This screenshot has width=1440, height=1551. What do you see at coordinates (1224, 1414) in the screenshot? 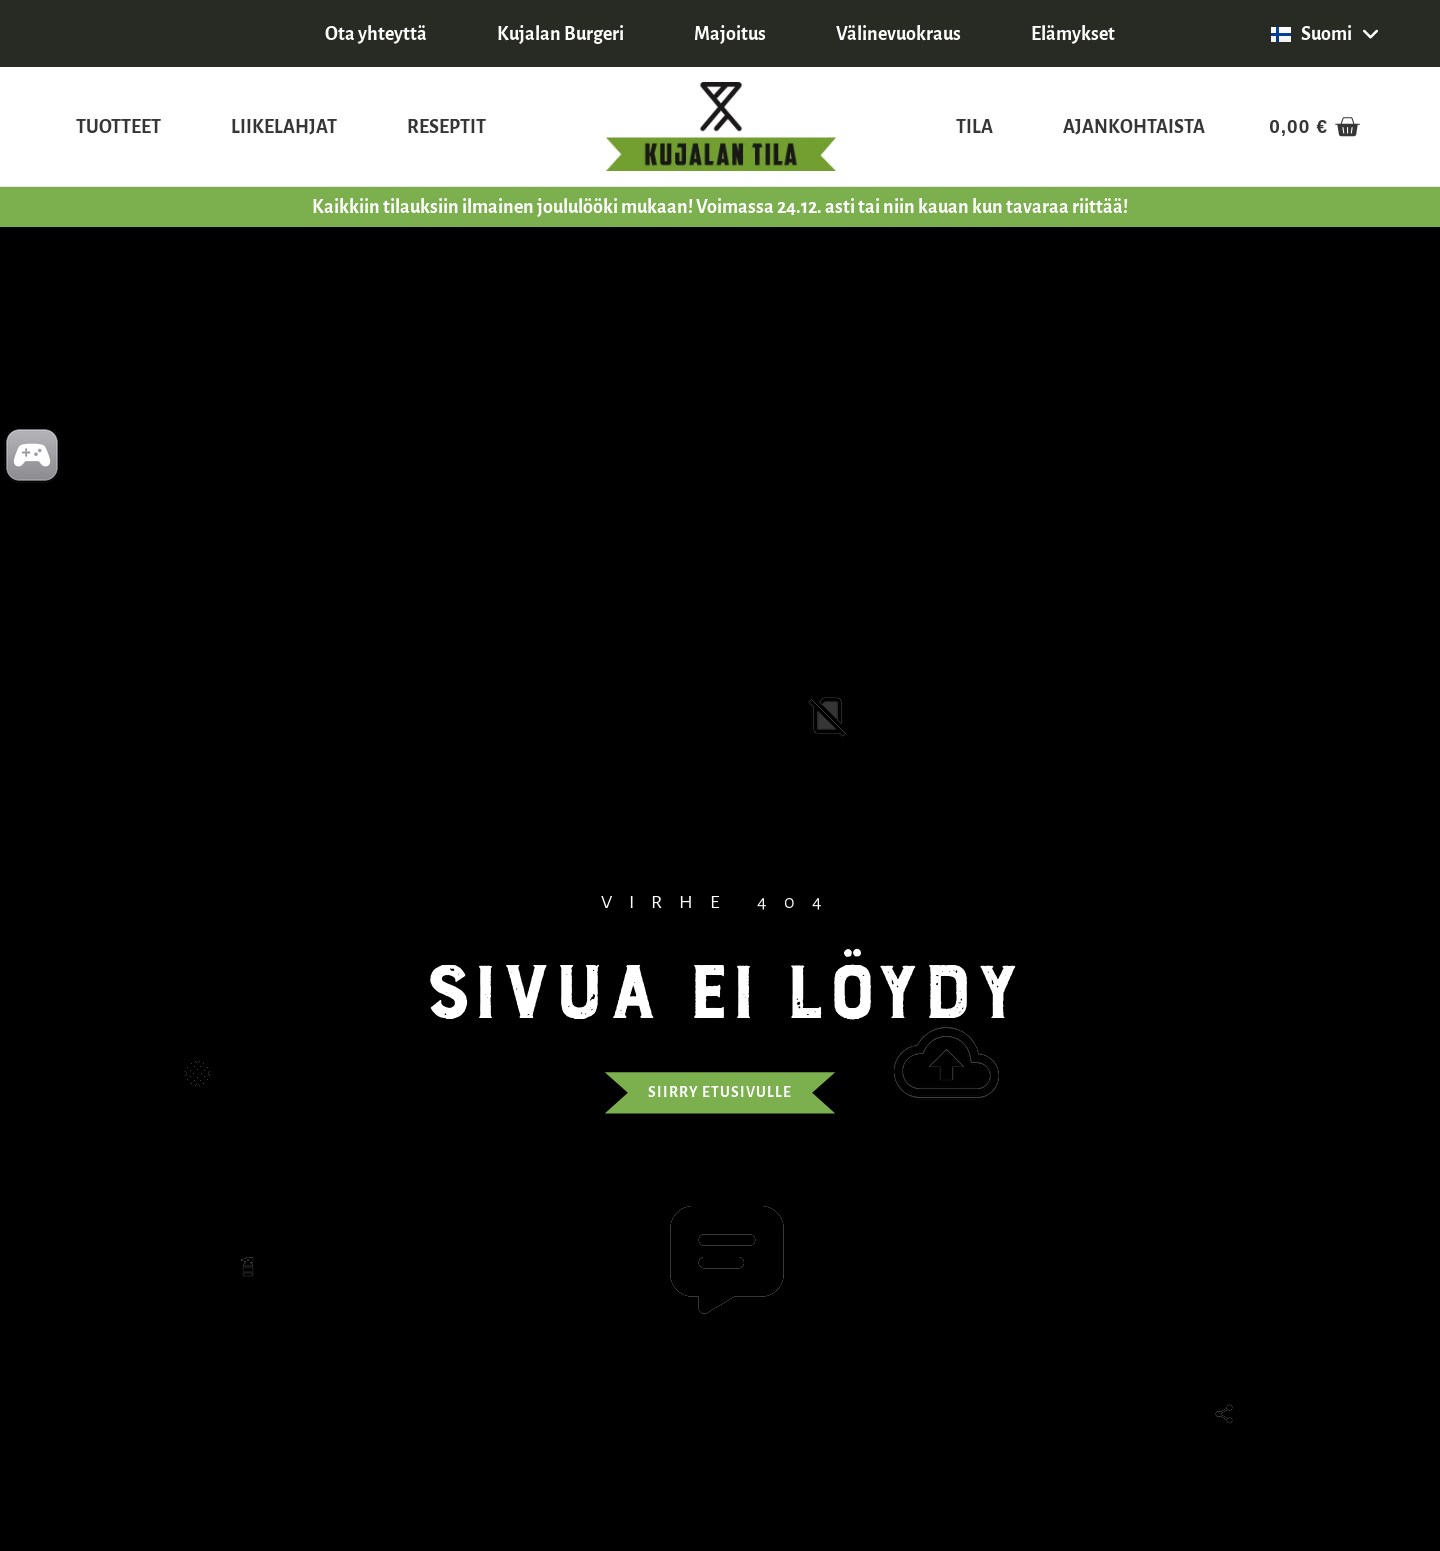
I see `share this content with others` at bounding box center [1224, 1414].